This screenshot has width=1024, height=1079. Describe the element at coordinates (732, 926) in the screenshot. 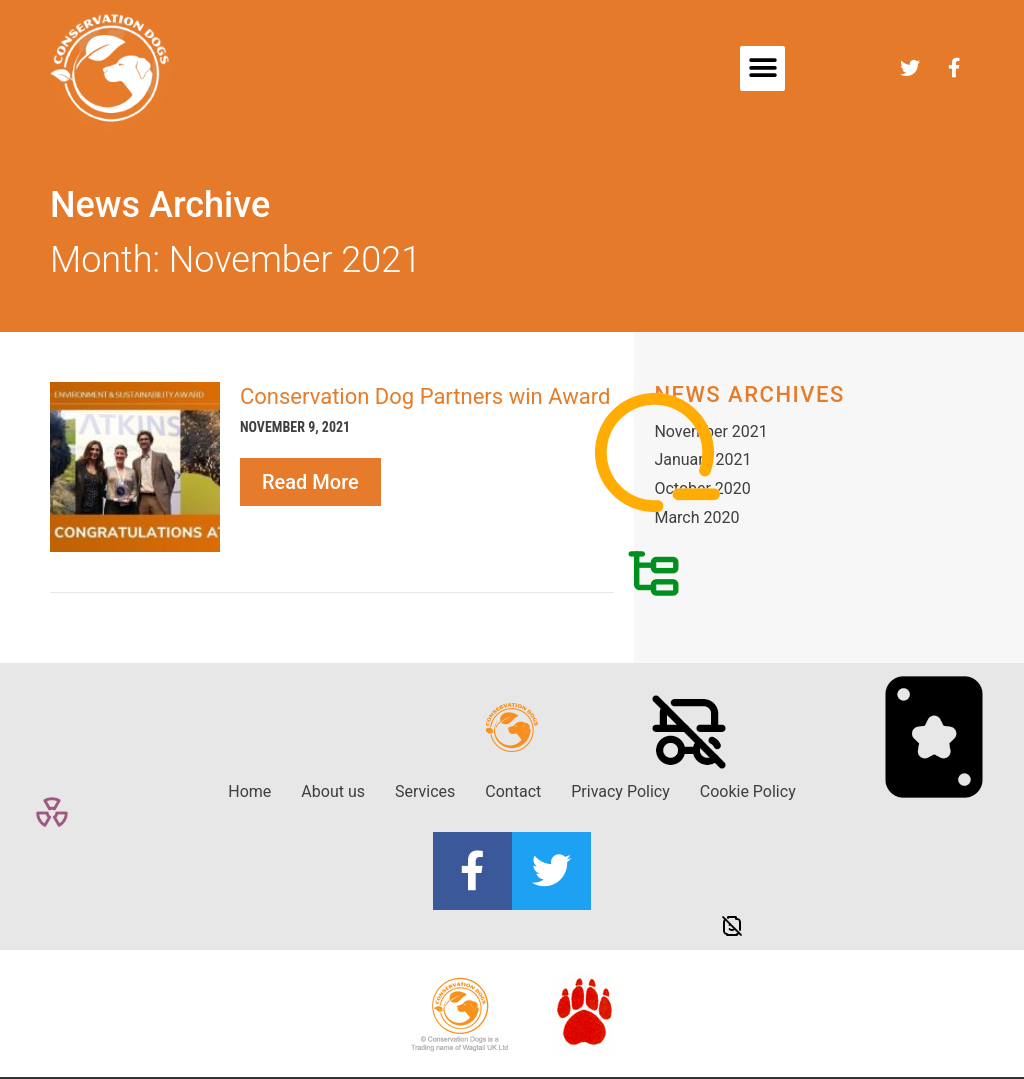

I see `disable or disconnect building blocks integration` at that location.